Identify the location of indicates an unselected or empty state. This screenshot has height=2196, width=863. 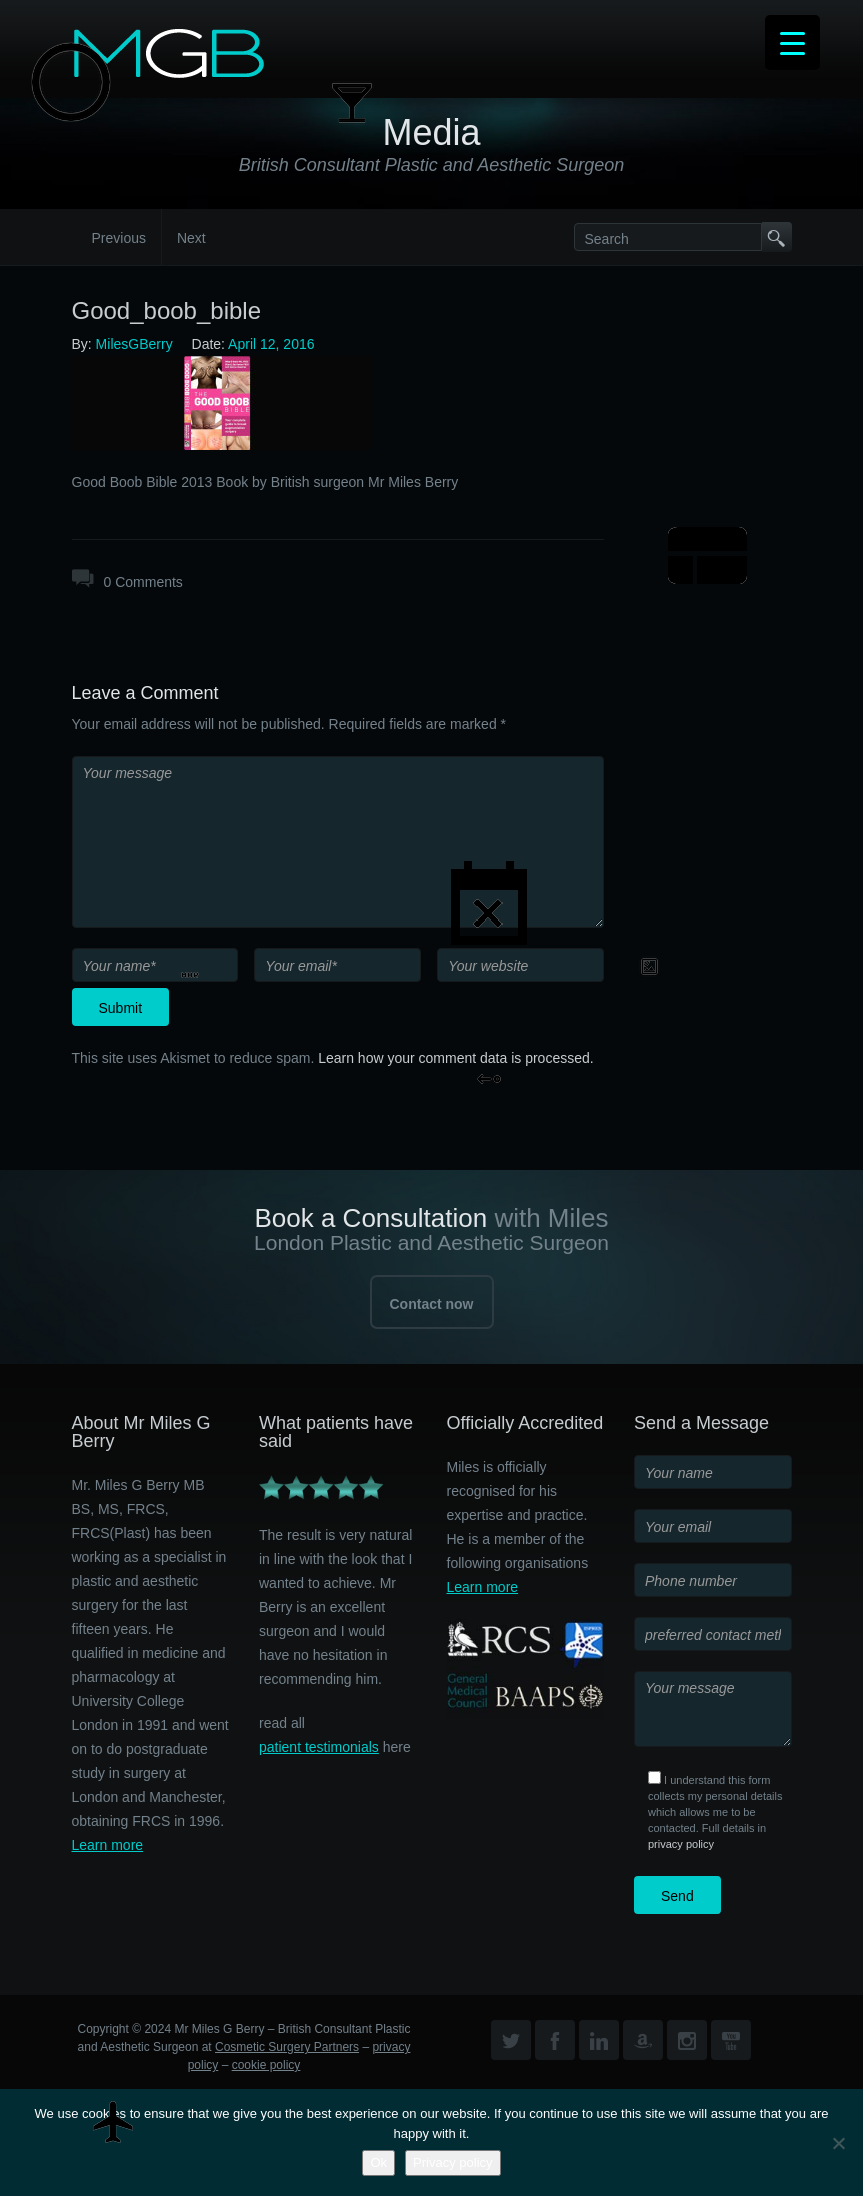
(71, 82).